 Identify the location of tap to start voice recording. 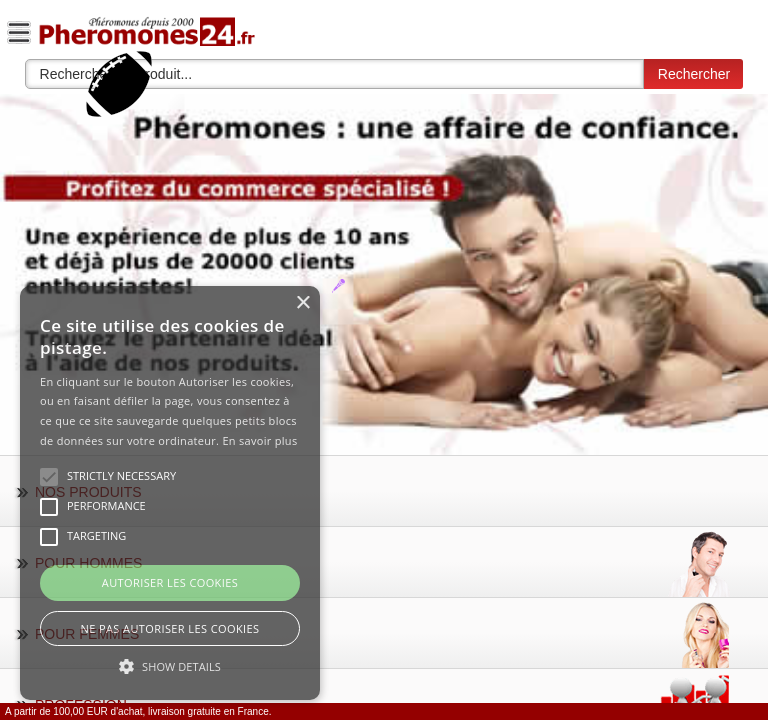
(338, 286).